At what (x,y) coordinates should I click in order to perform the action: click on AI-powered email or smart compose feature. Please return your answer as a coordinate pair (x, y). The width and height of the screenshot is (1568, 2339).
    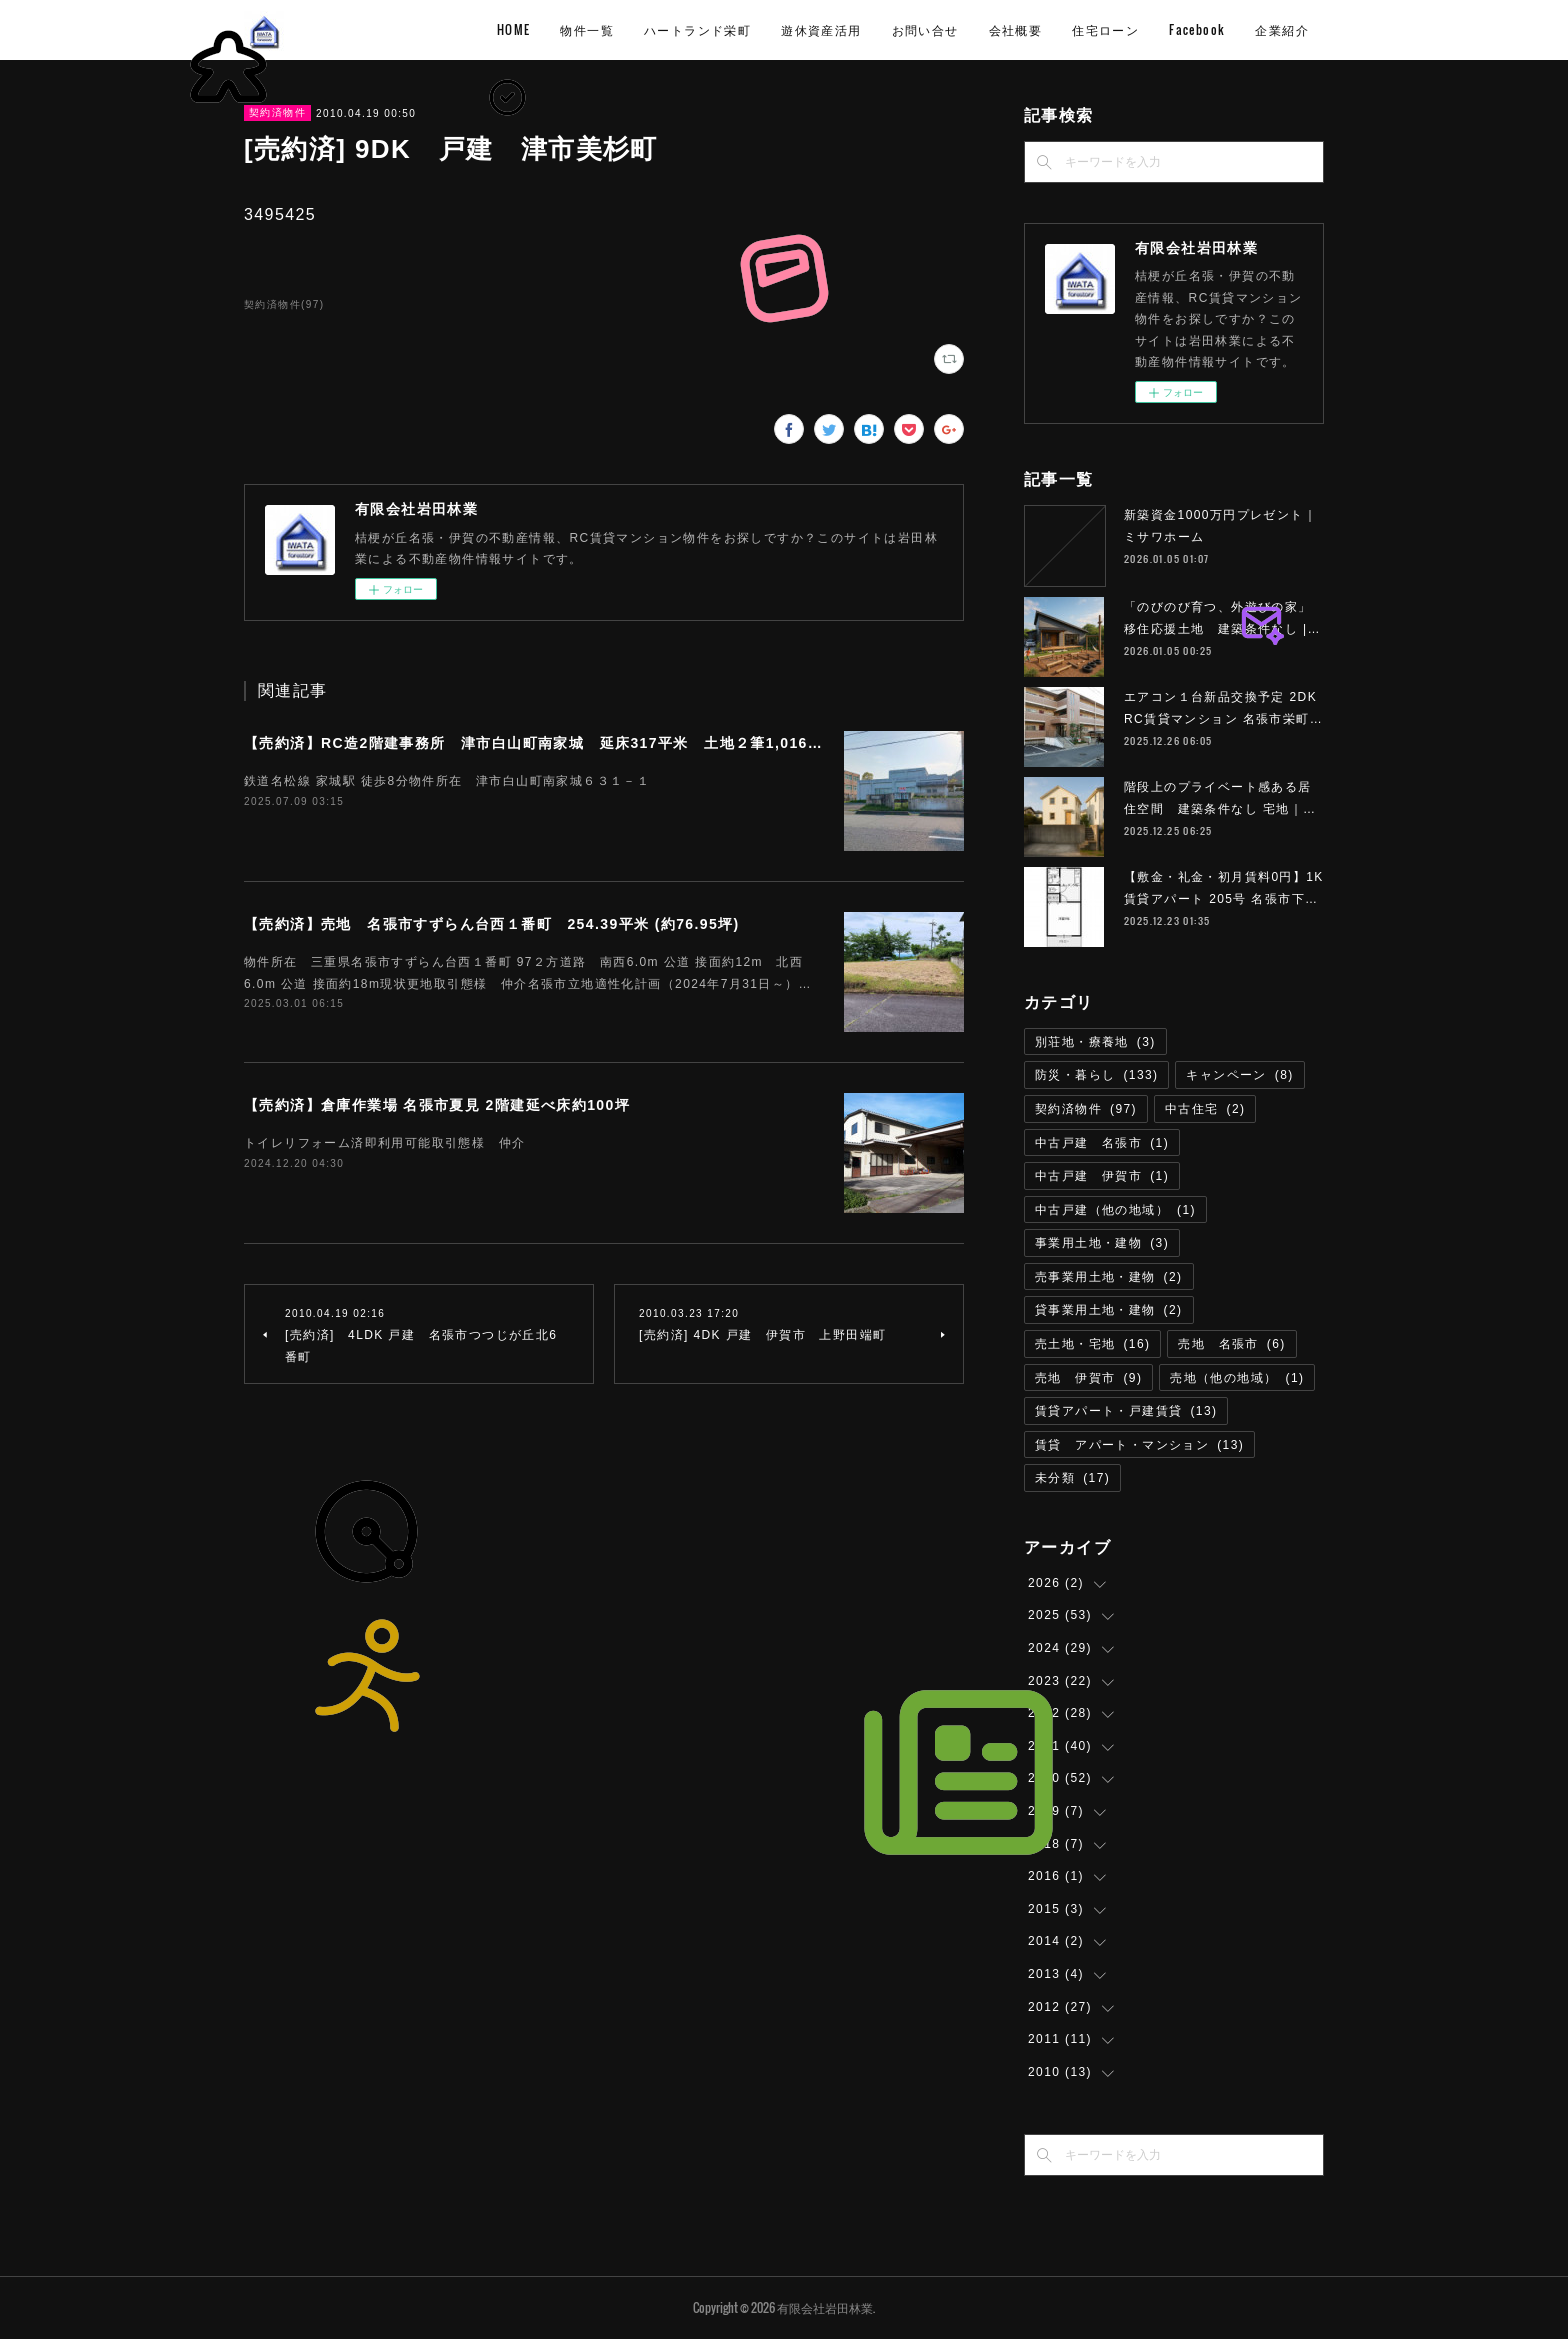
    Looking at the image, I should click on (1261, 622).